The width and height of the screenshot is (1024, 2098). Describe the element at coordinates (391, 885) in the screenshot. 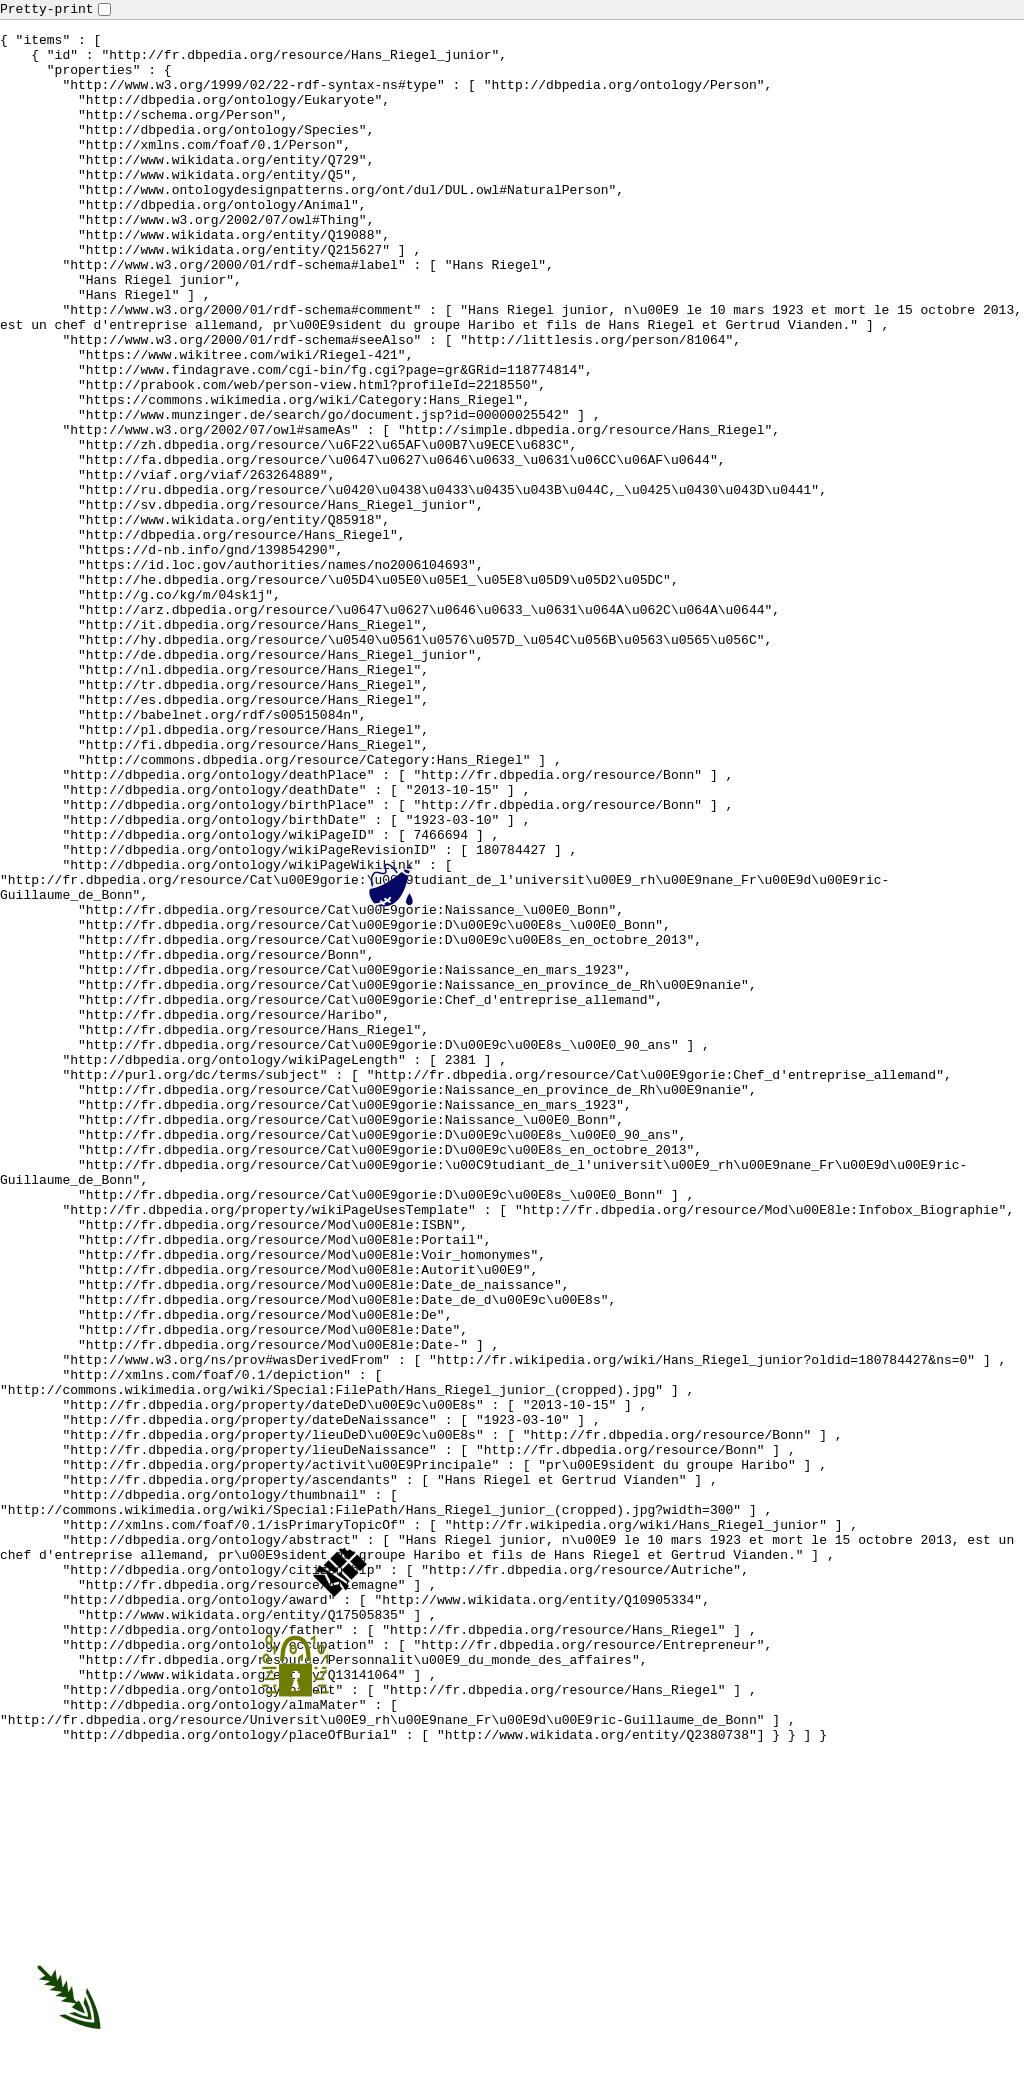

I see `equip or use waterskin item` at that location.